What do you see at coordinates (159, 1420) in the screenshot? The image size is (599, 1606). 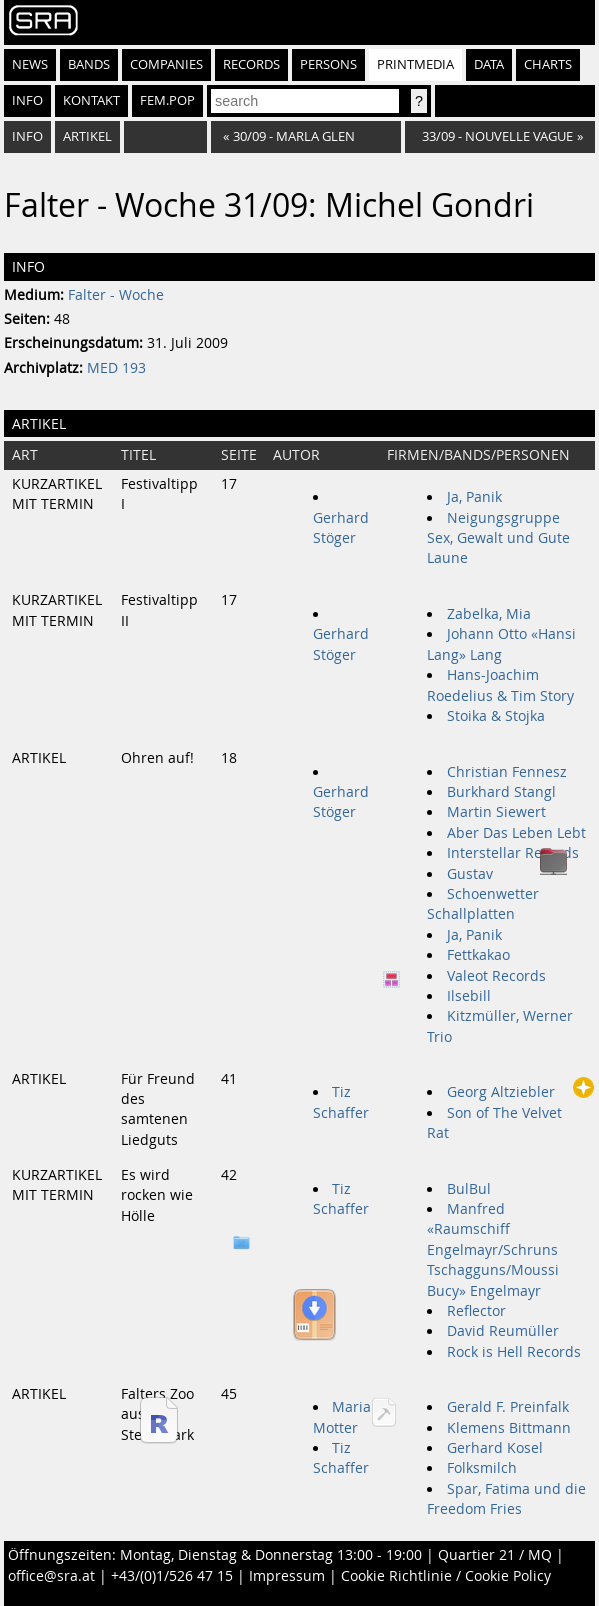 I see `an R programming language source file` at bounding box center [159, 1420].